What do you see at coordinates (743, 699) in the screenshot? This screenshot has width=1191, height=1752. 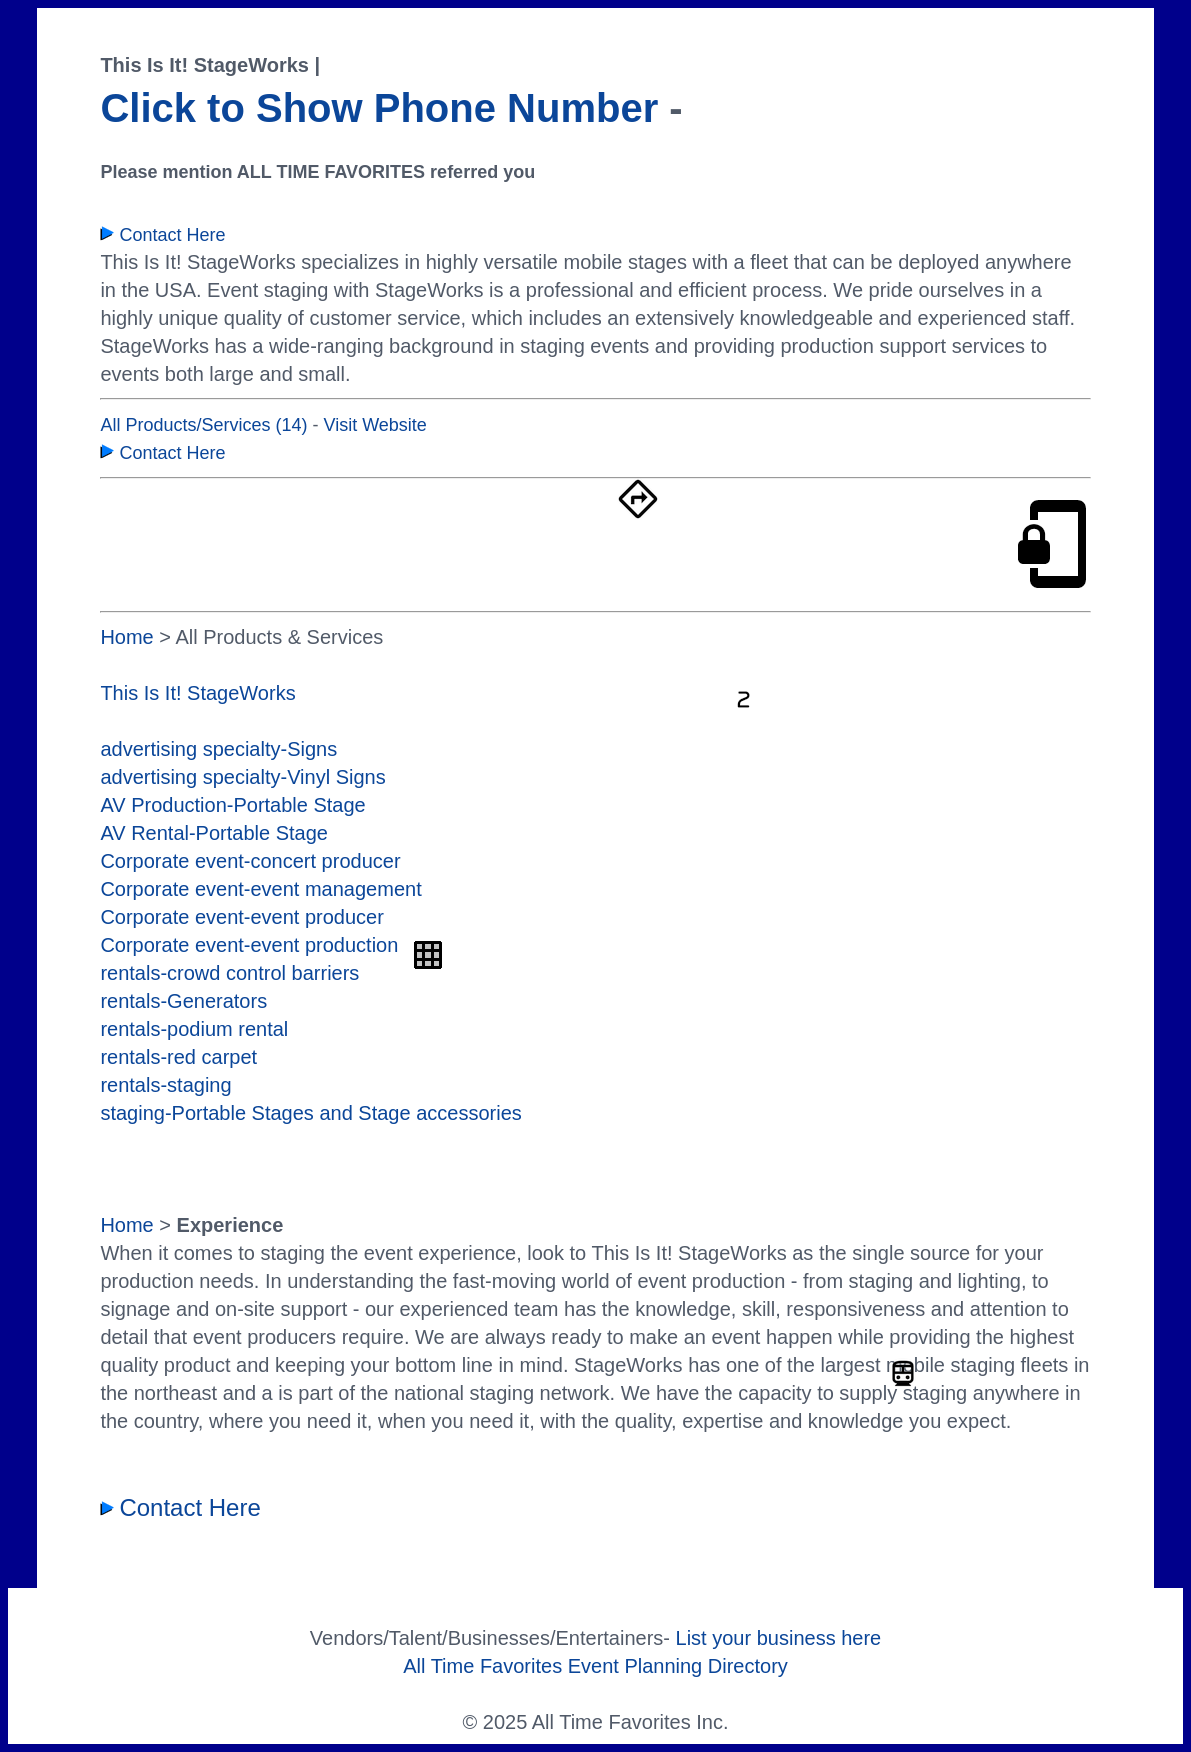 I see `indicates the number 2 or second item in a list` at bounding box center [743, 699].